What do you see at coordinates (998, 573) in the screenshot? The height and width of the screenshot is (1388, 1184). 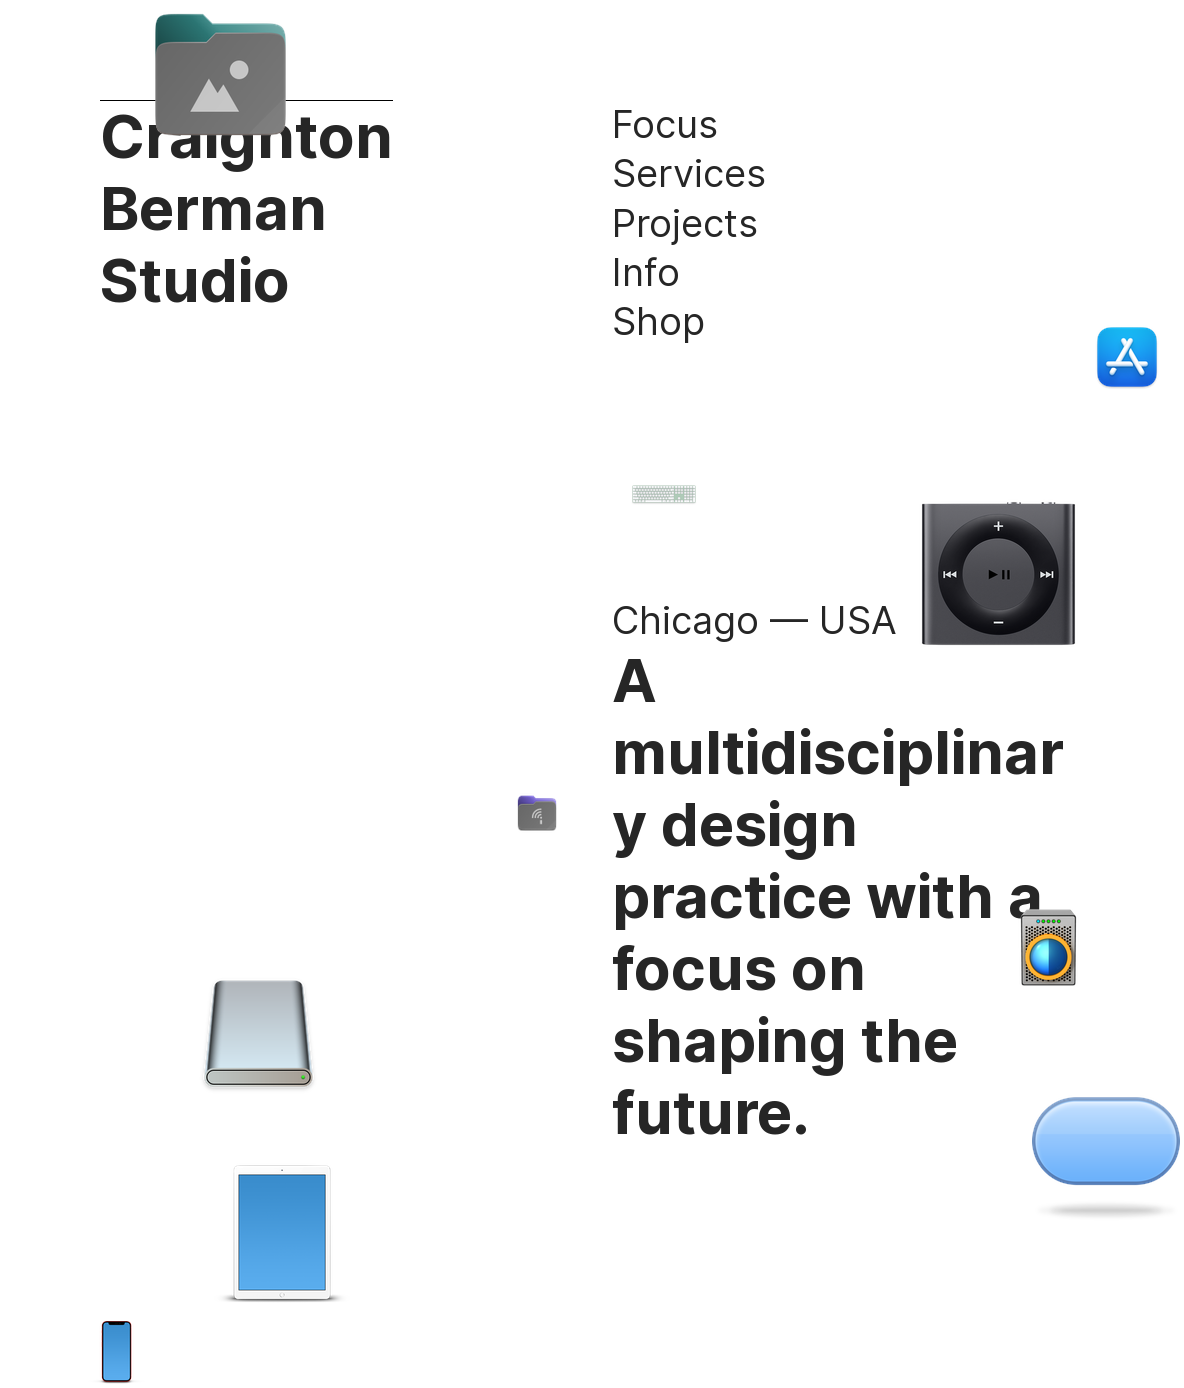 I see `manage your connected iPod shuffle device` at bounding box center [998, 573].